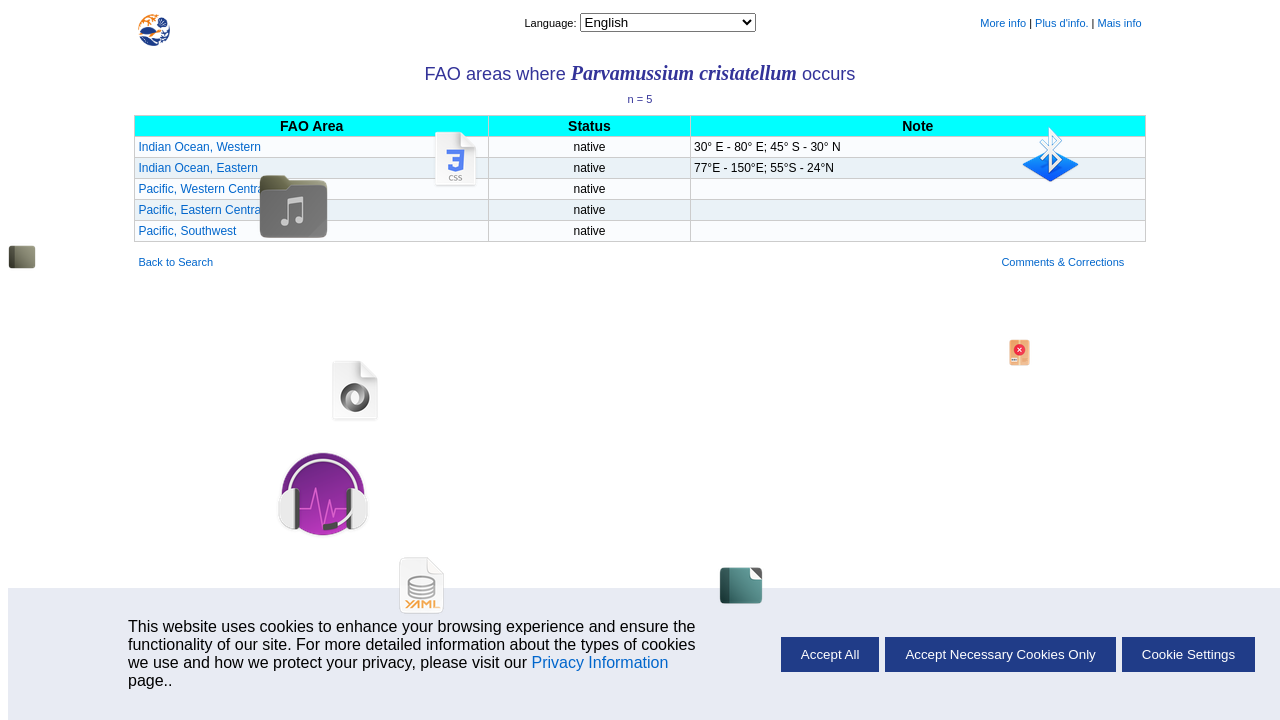 The width and height of the screenshot is (1280, 720). Describe the element at coordinates (1019, 352) in the screenshot. I see `indicates a package scheduled for removal` at that location.